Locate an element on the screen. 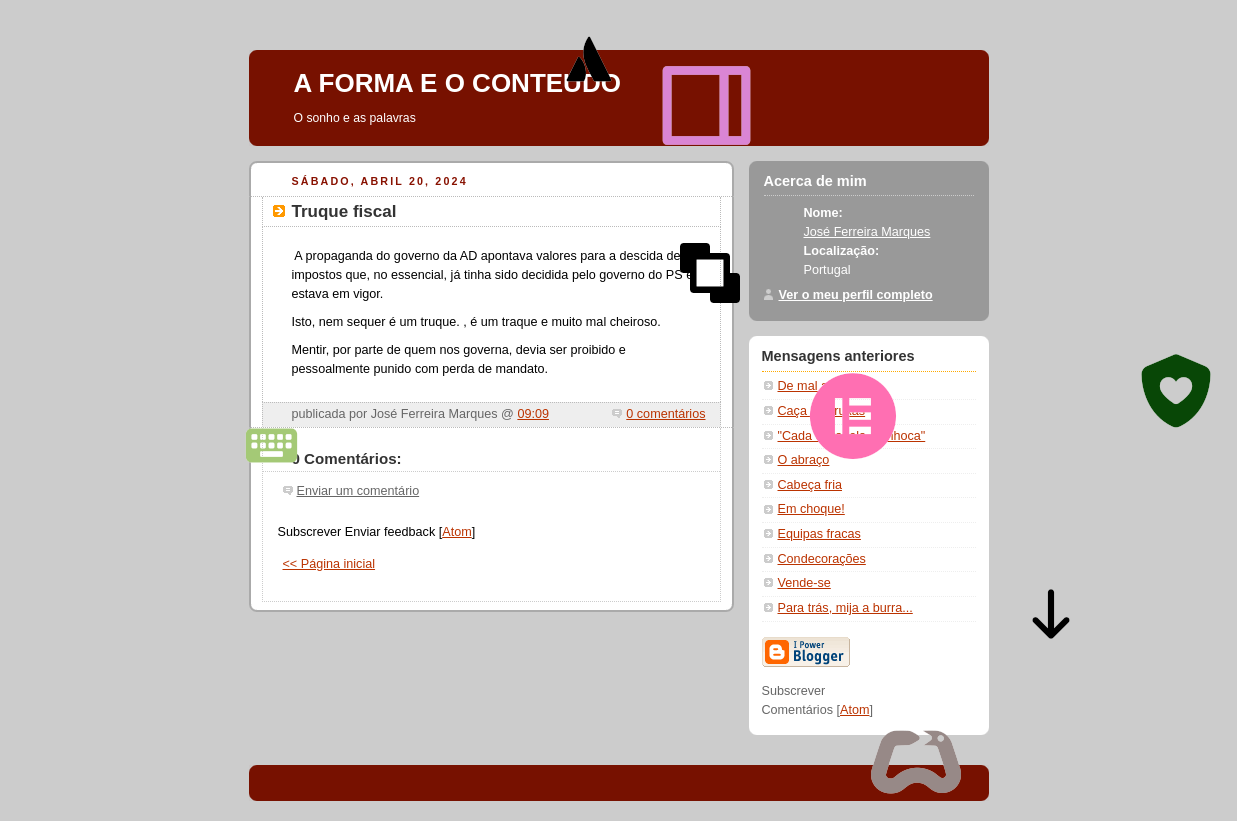  bring selected layer to front is located at coordinates (710, 273).